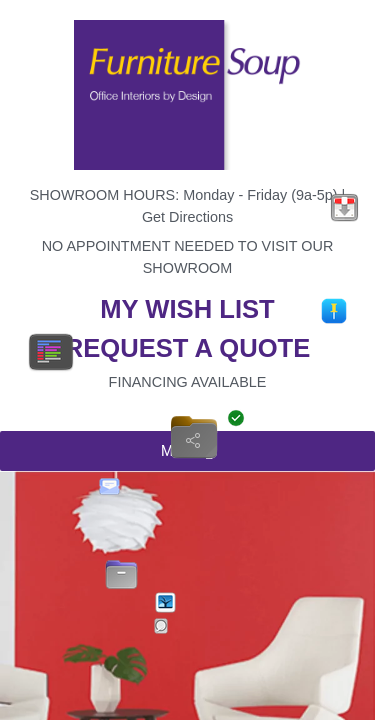  Describe the element at coordinates (121, 574) in the screenshot. I see `open the file manager app` at that location.